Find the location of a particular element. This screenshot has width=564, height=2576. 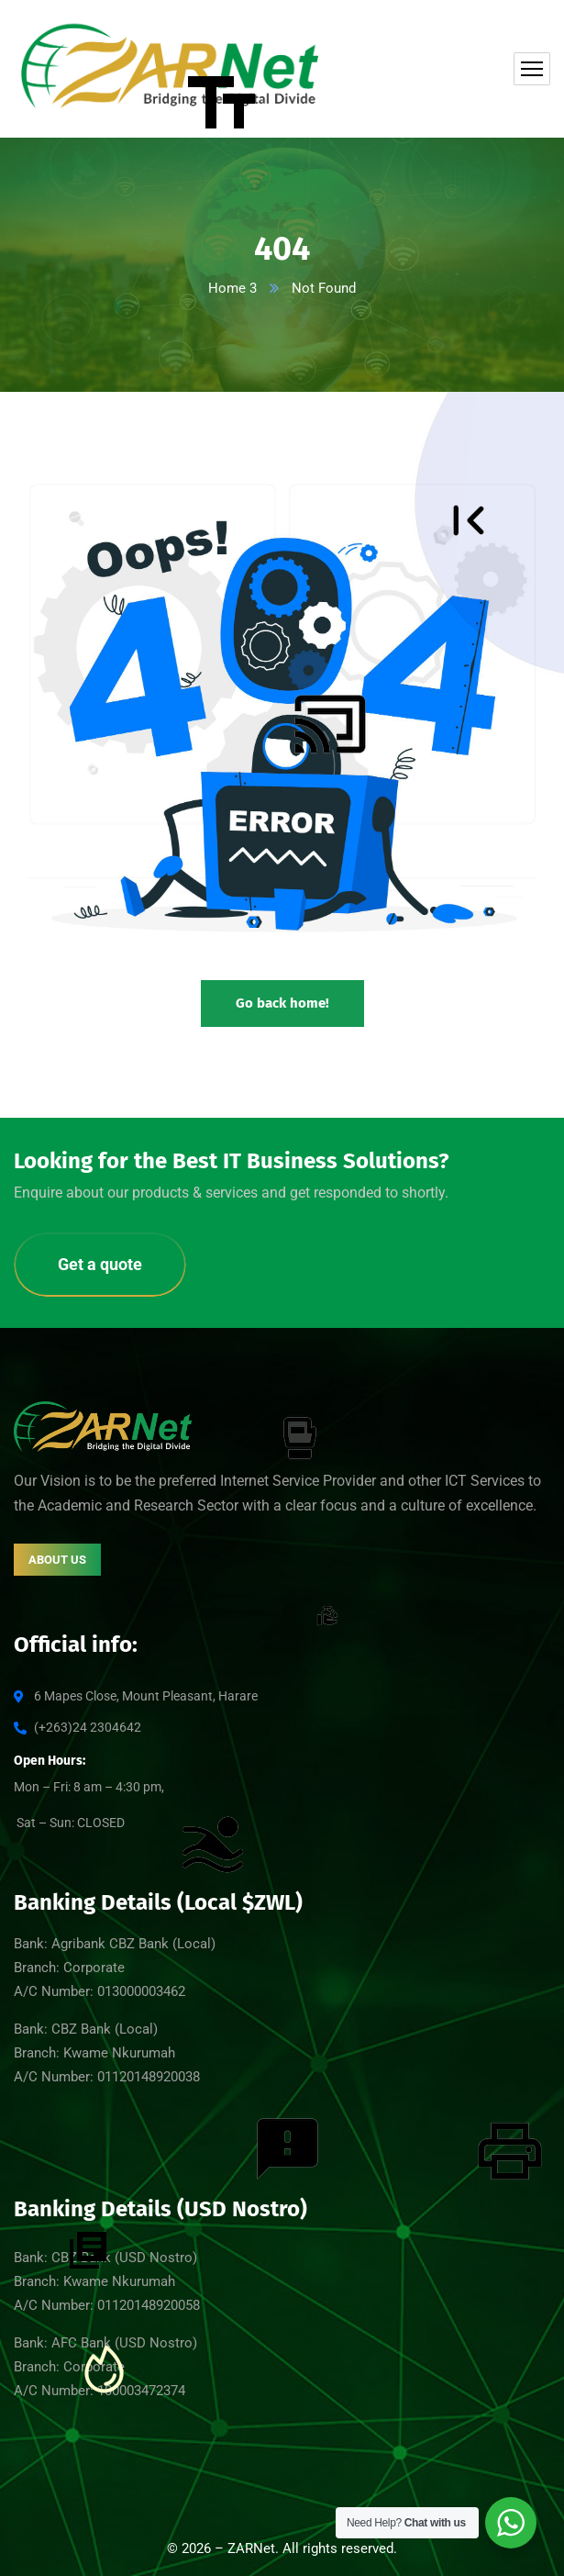

adjust text formatting options is located at coordinates (221, 104).